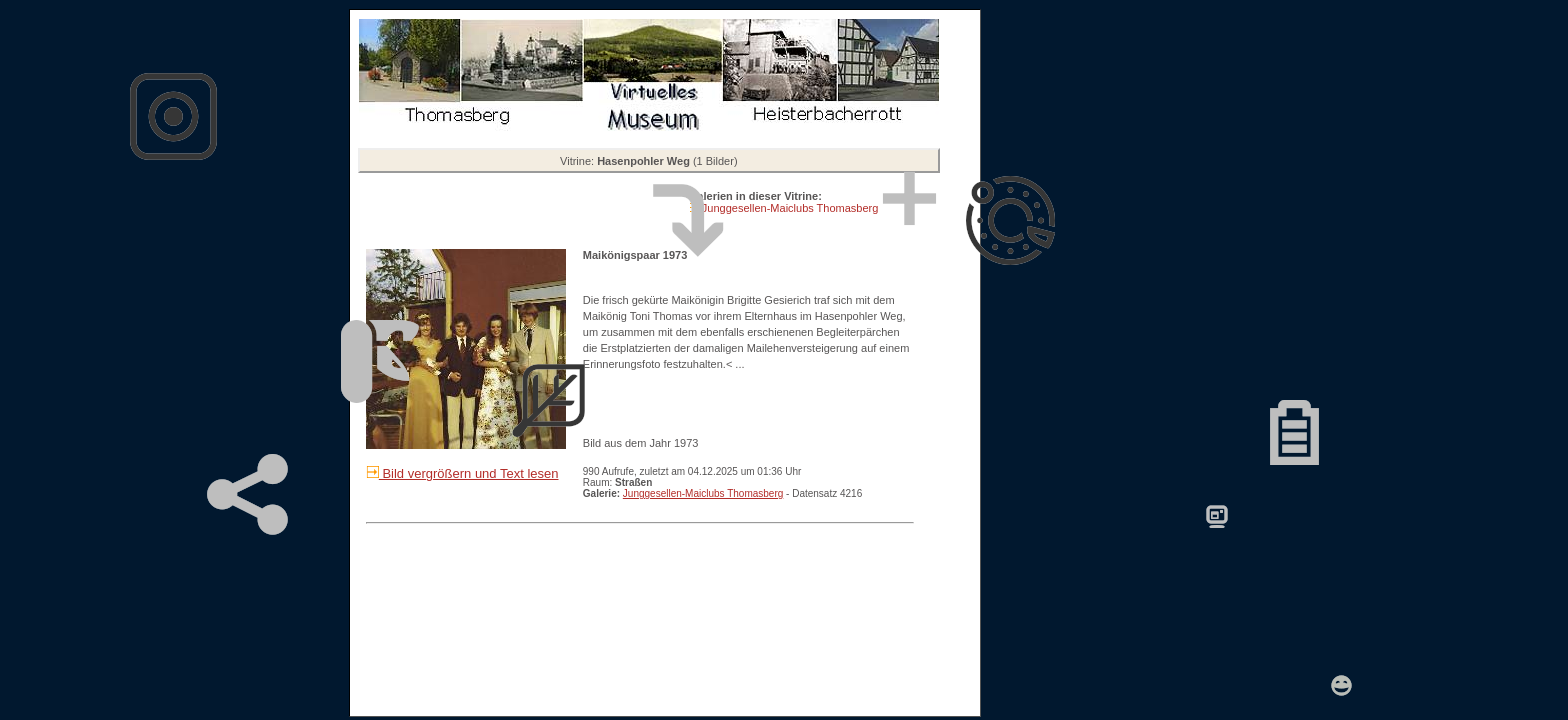 Image resolution: width=1568 pixels, height=720 pixels. Describe the element at coordinates (685, 216) in the screenshot. I see `rotate object clockwise` at that location.